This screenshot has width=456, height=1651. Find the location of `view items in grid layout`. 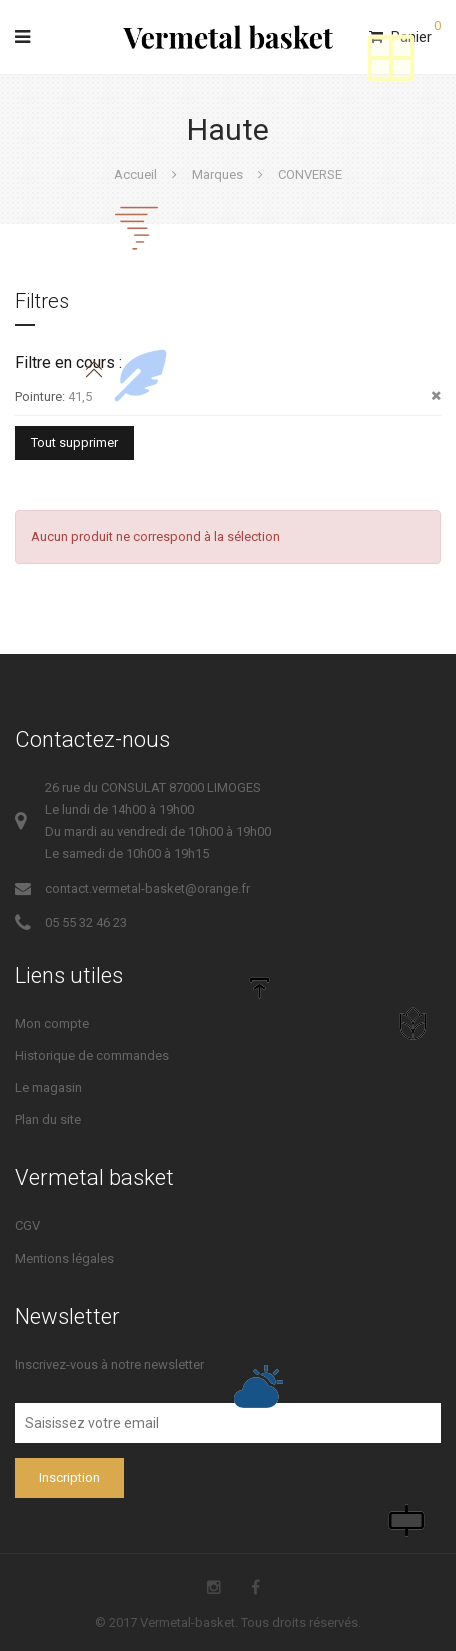

view items in grid layout is located at coordinates (391, 58).